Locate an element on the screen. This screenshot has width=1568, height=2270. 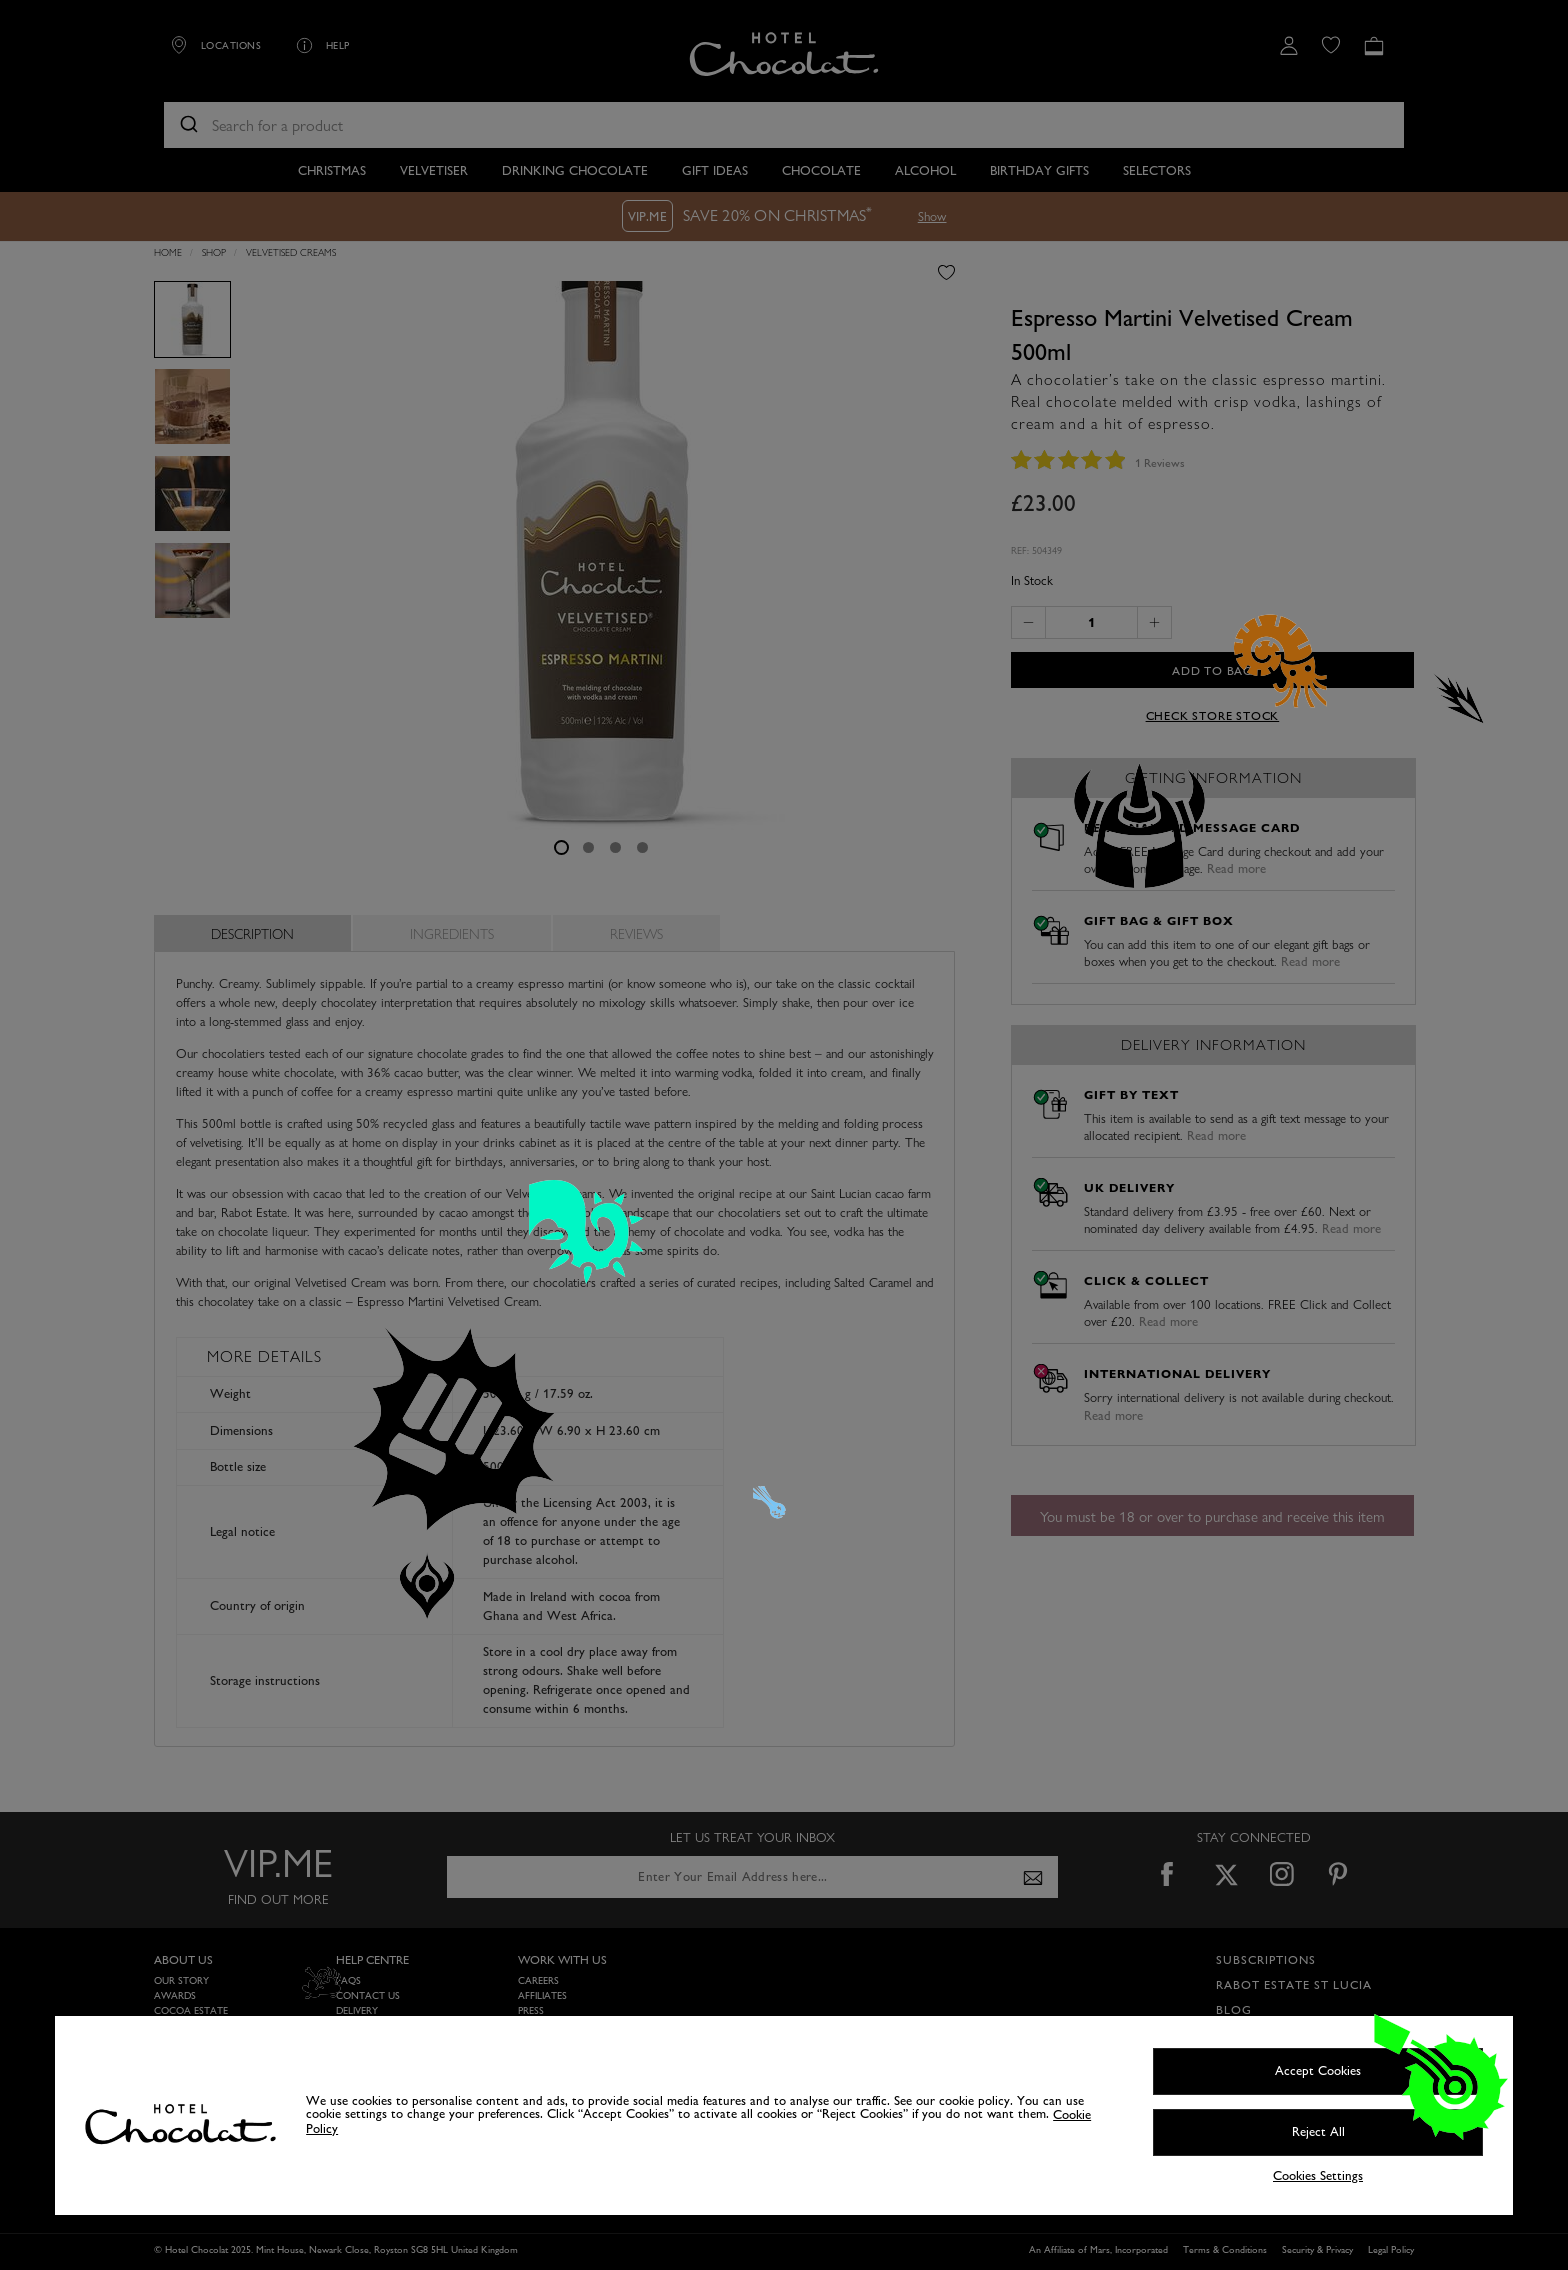
cut or slice content into sections is located at coordinates (1441, 2073).